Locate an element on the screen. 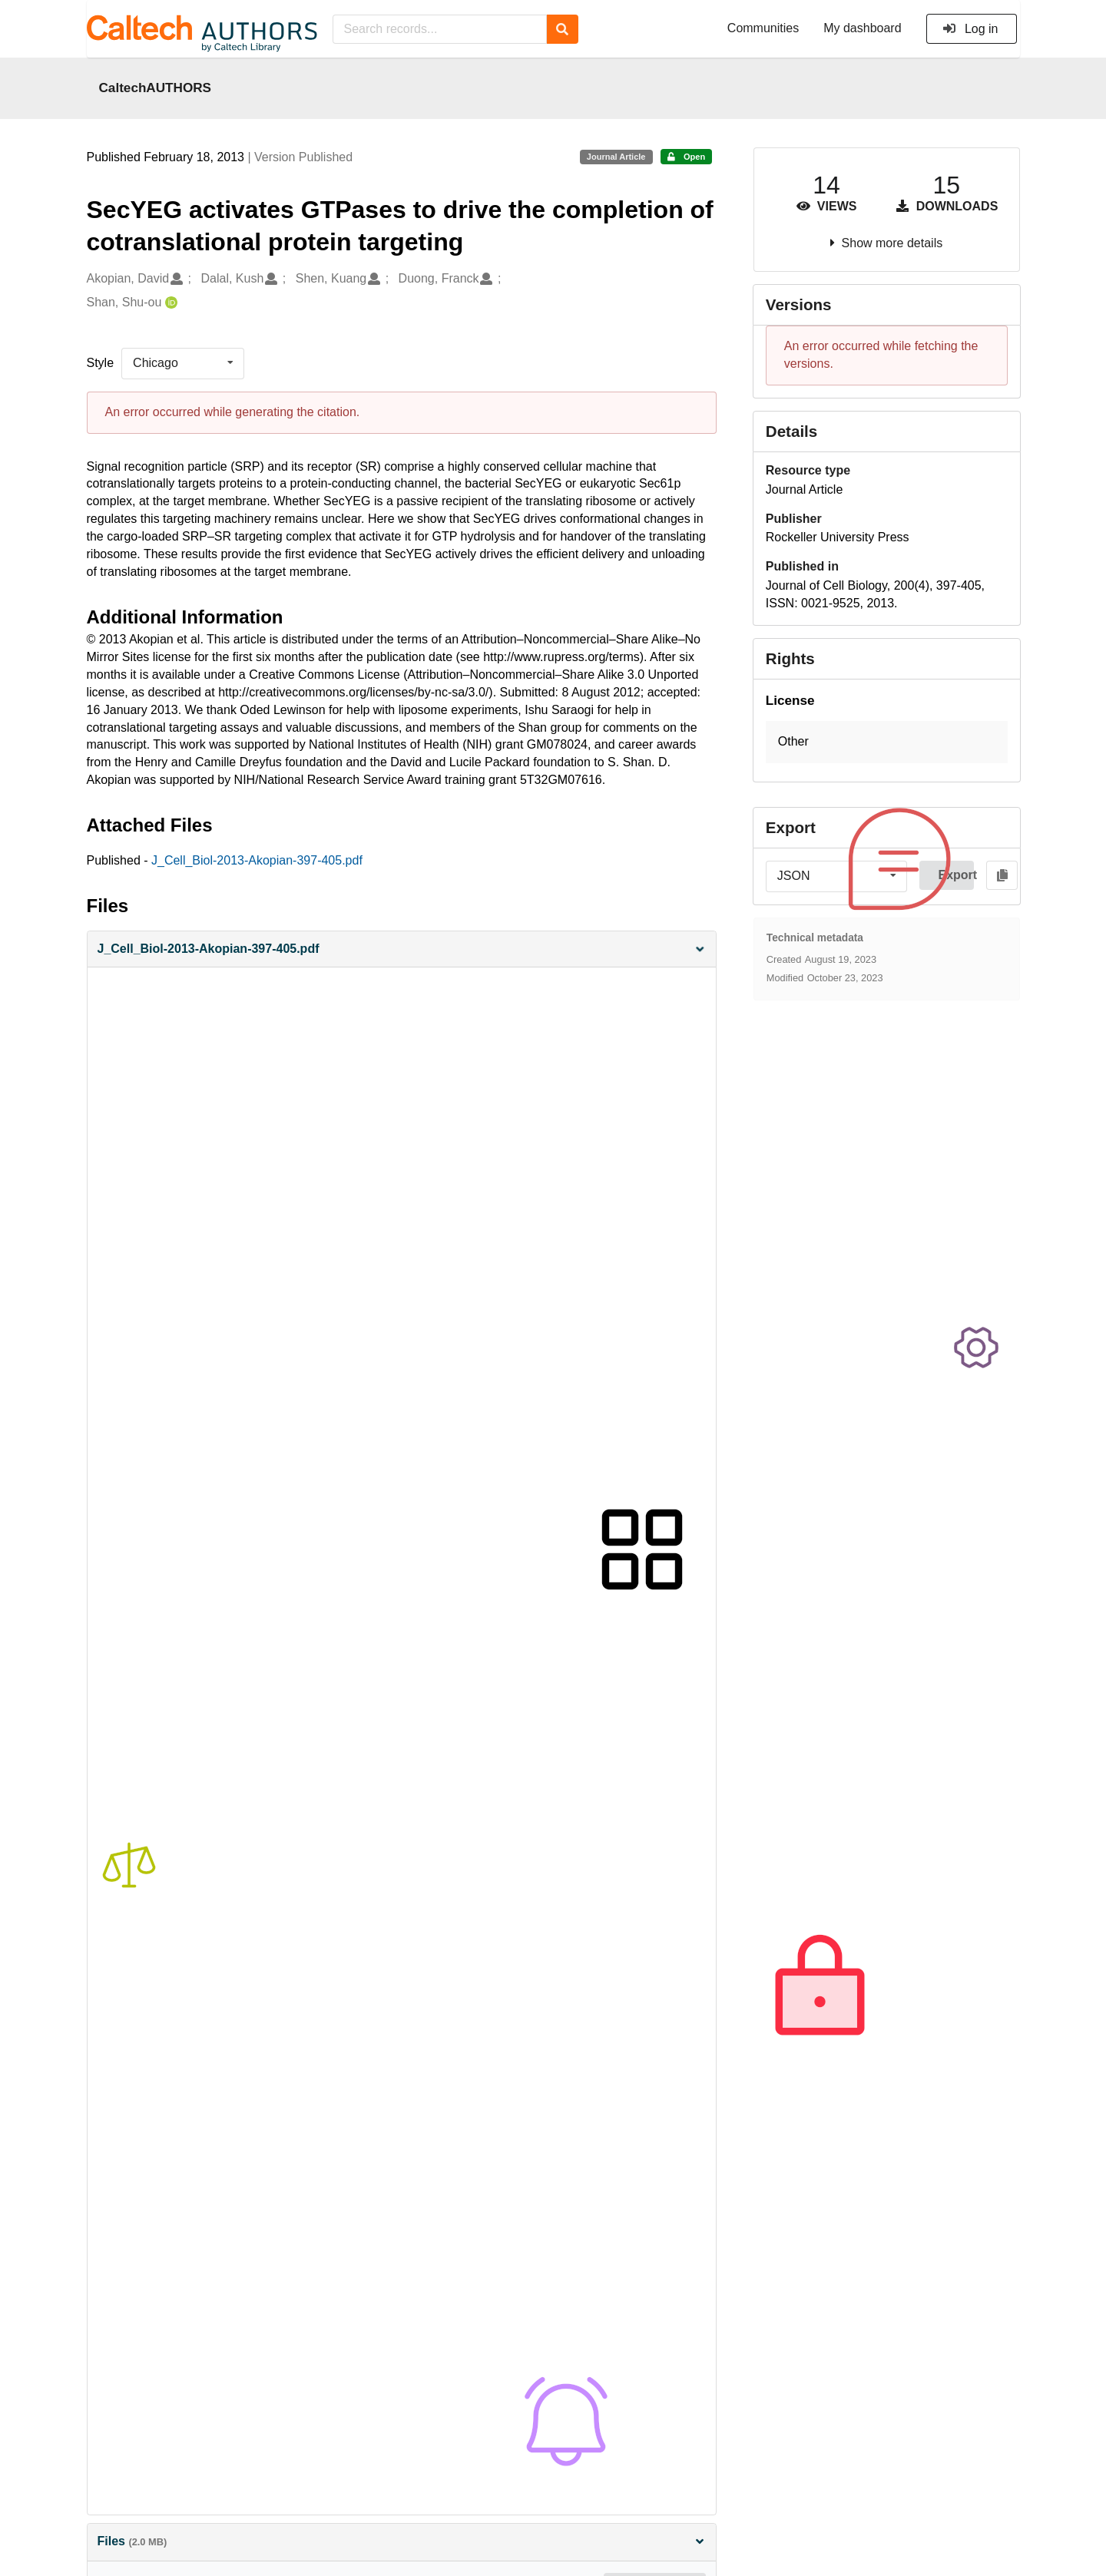 This screenshot has width=1106, height=2576. lock or secure this item is located at coordinates (820, 1990).